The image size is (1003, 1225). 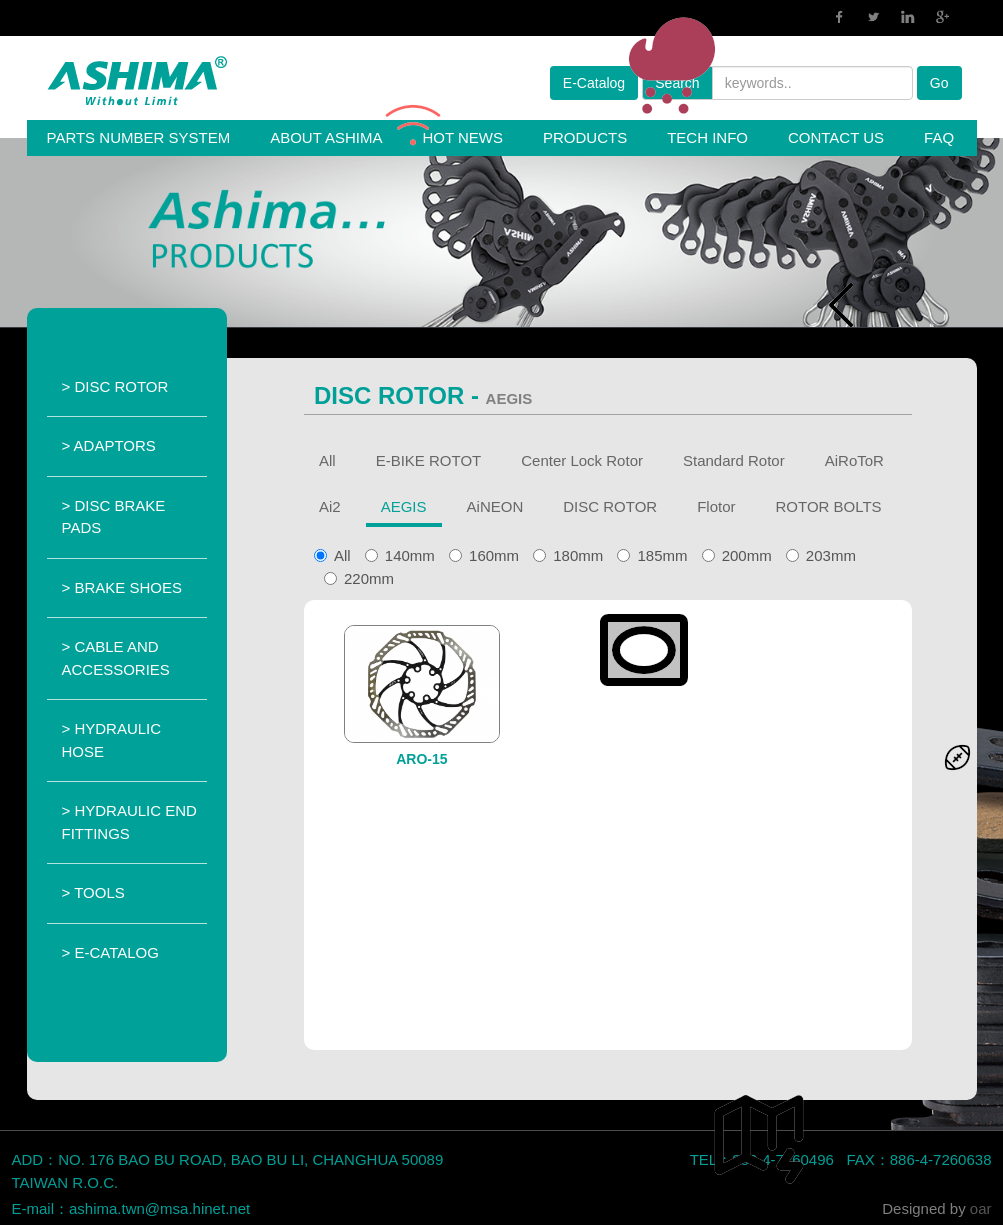 I want to click on find nearby charging stations, so click(x=759, y=1135).